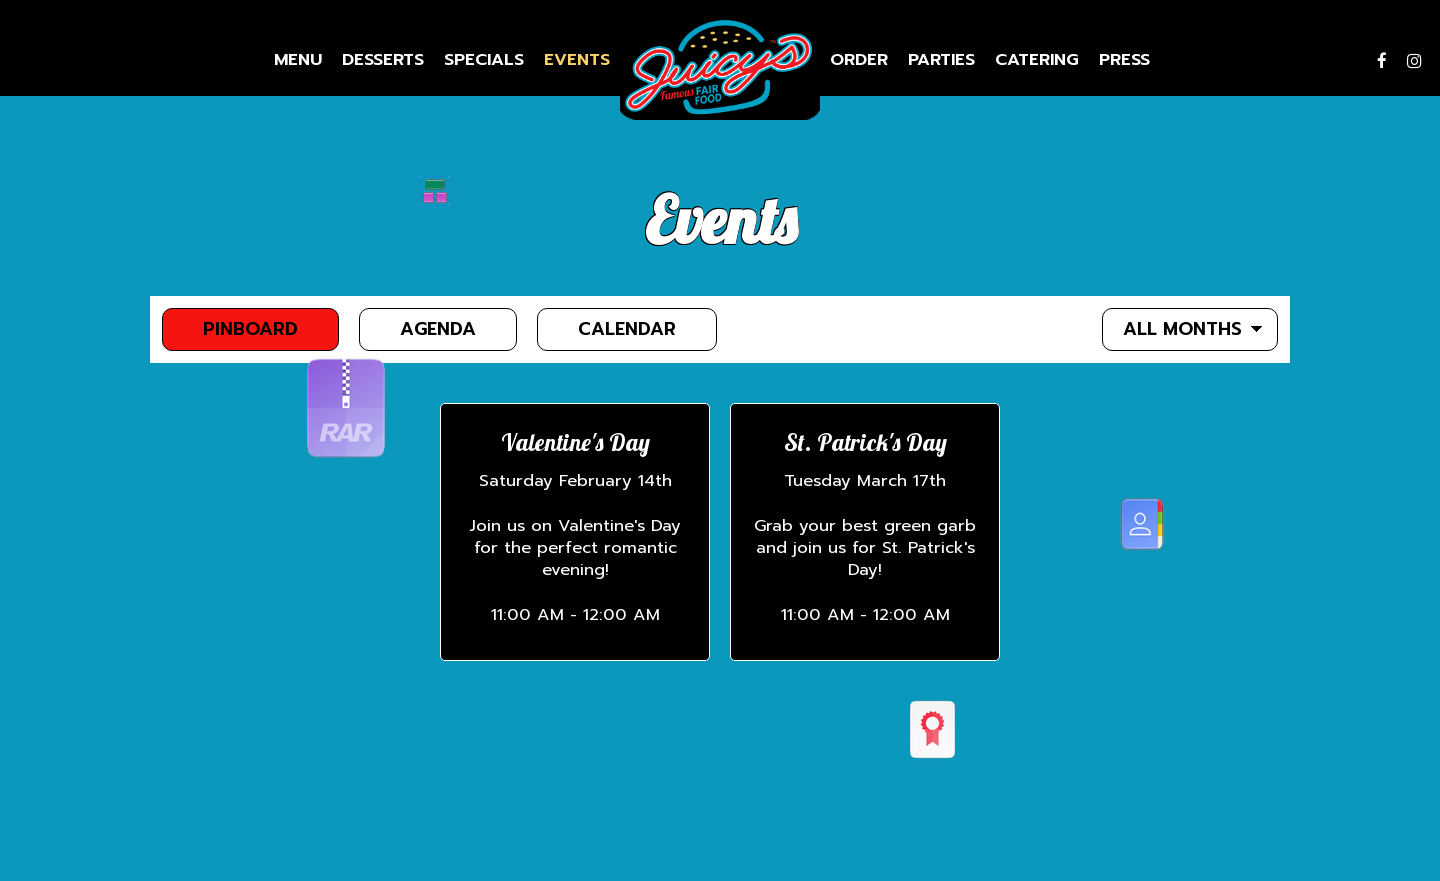 This screenshot has height=881, width=1440. What do you see at coordinates (346, 408) in the screenshot?
I see `a compressed RAR archive file` at bounding box center [346, 408].